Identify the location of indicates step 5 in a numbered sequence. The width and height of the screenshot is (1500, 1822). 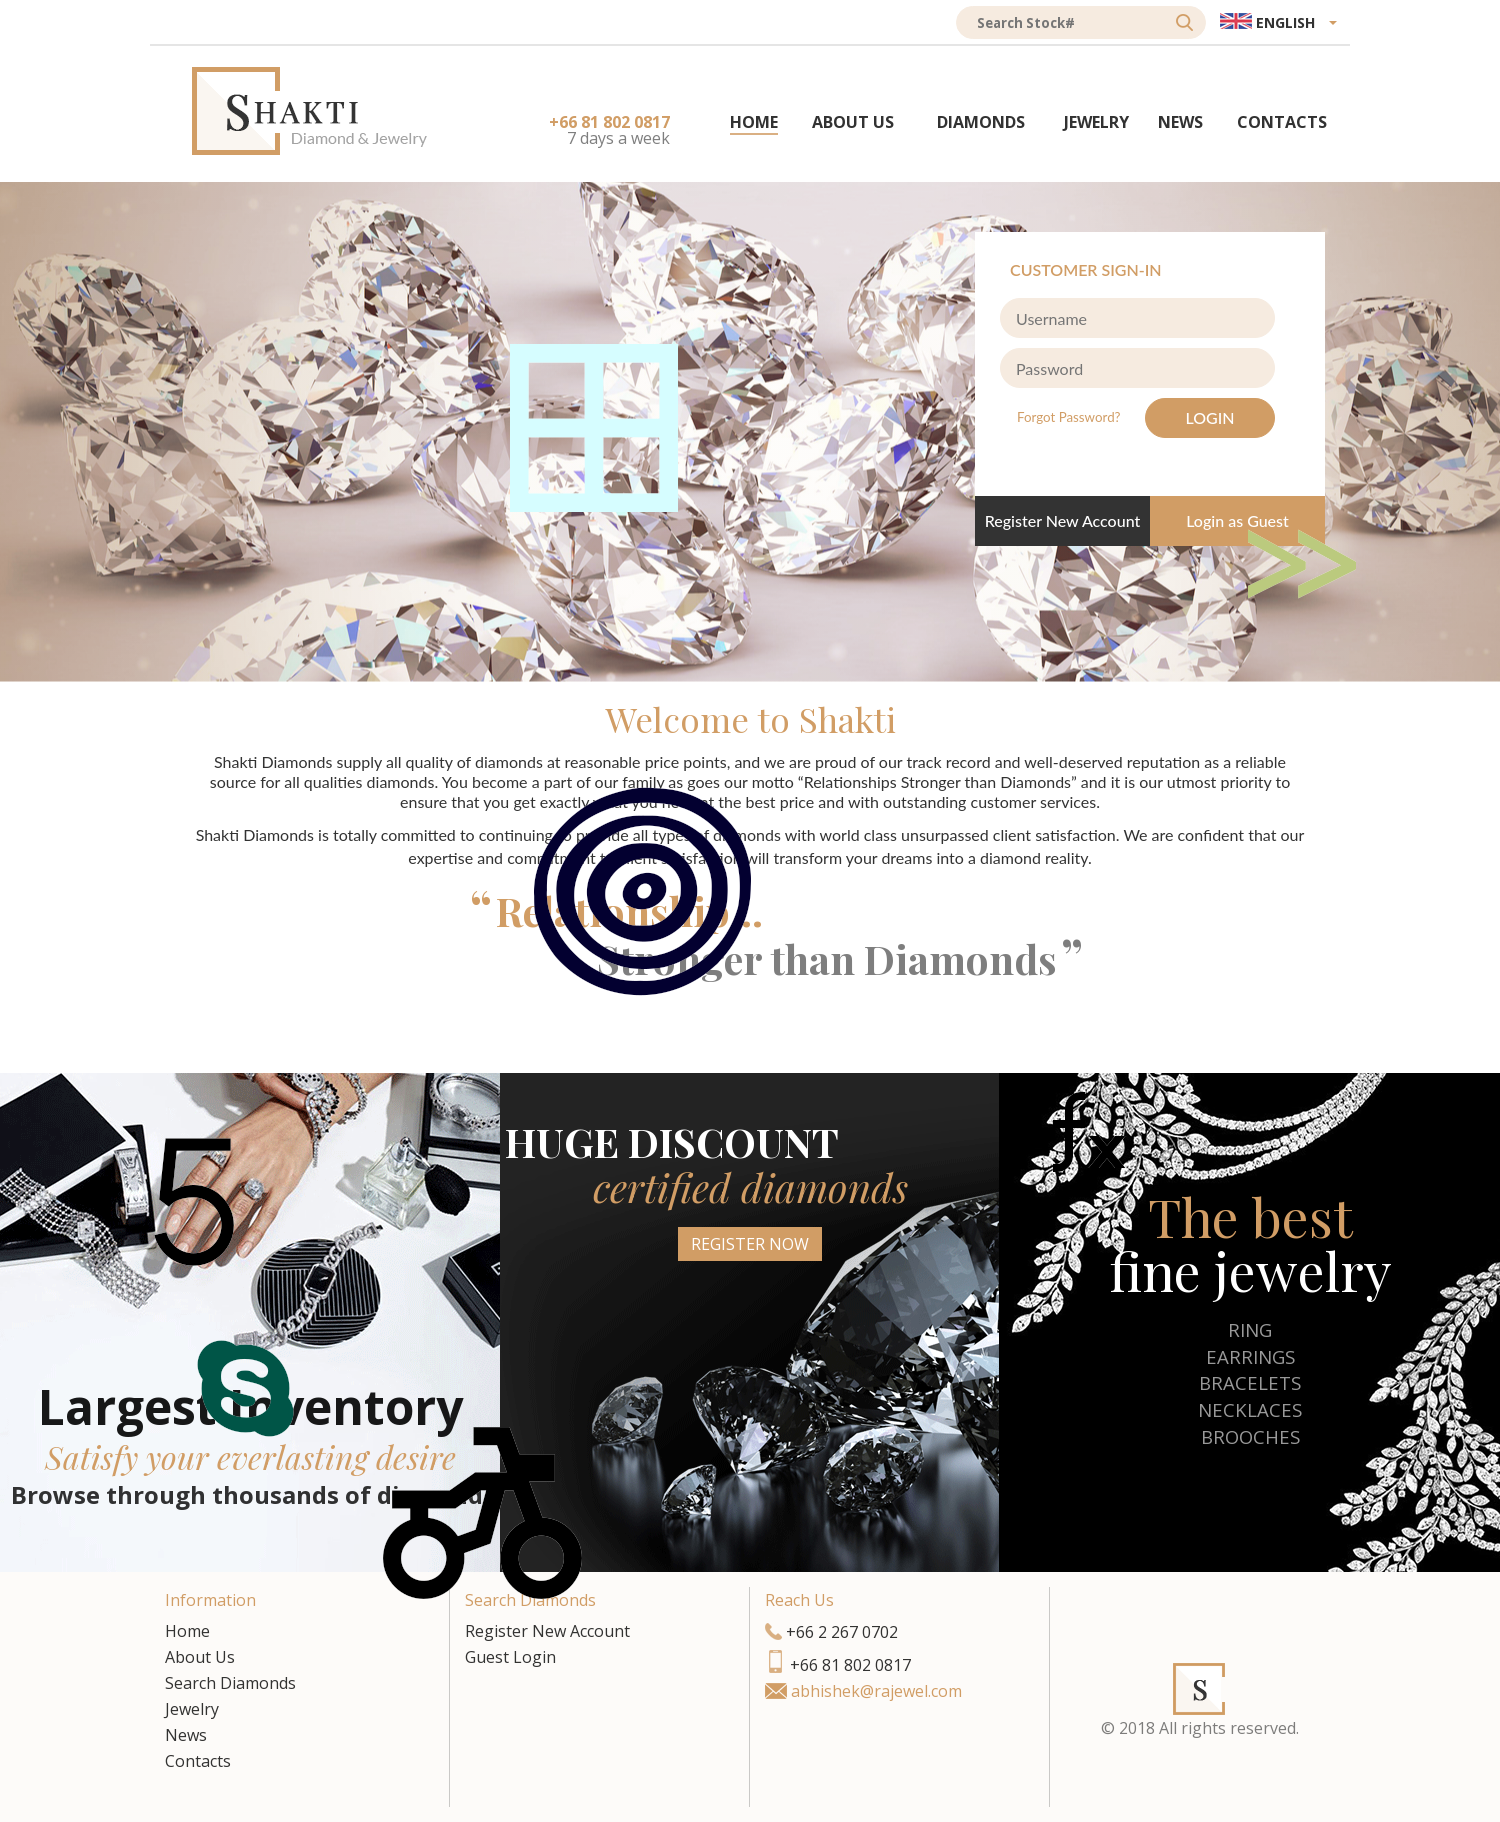
(193, 1200).